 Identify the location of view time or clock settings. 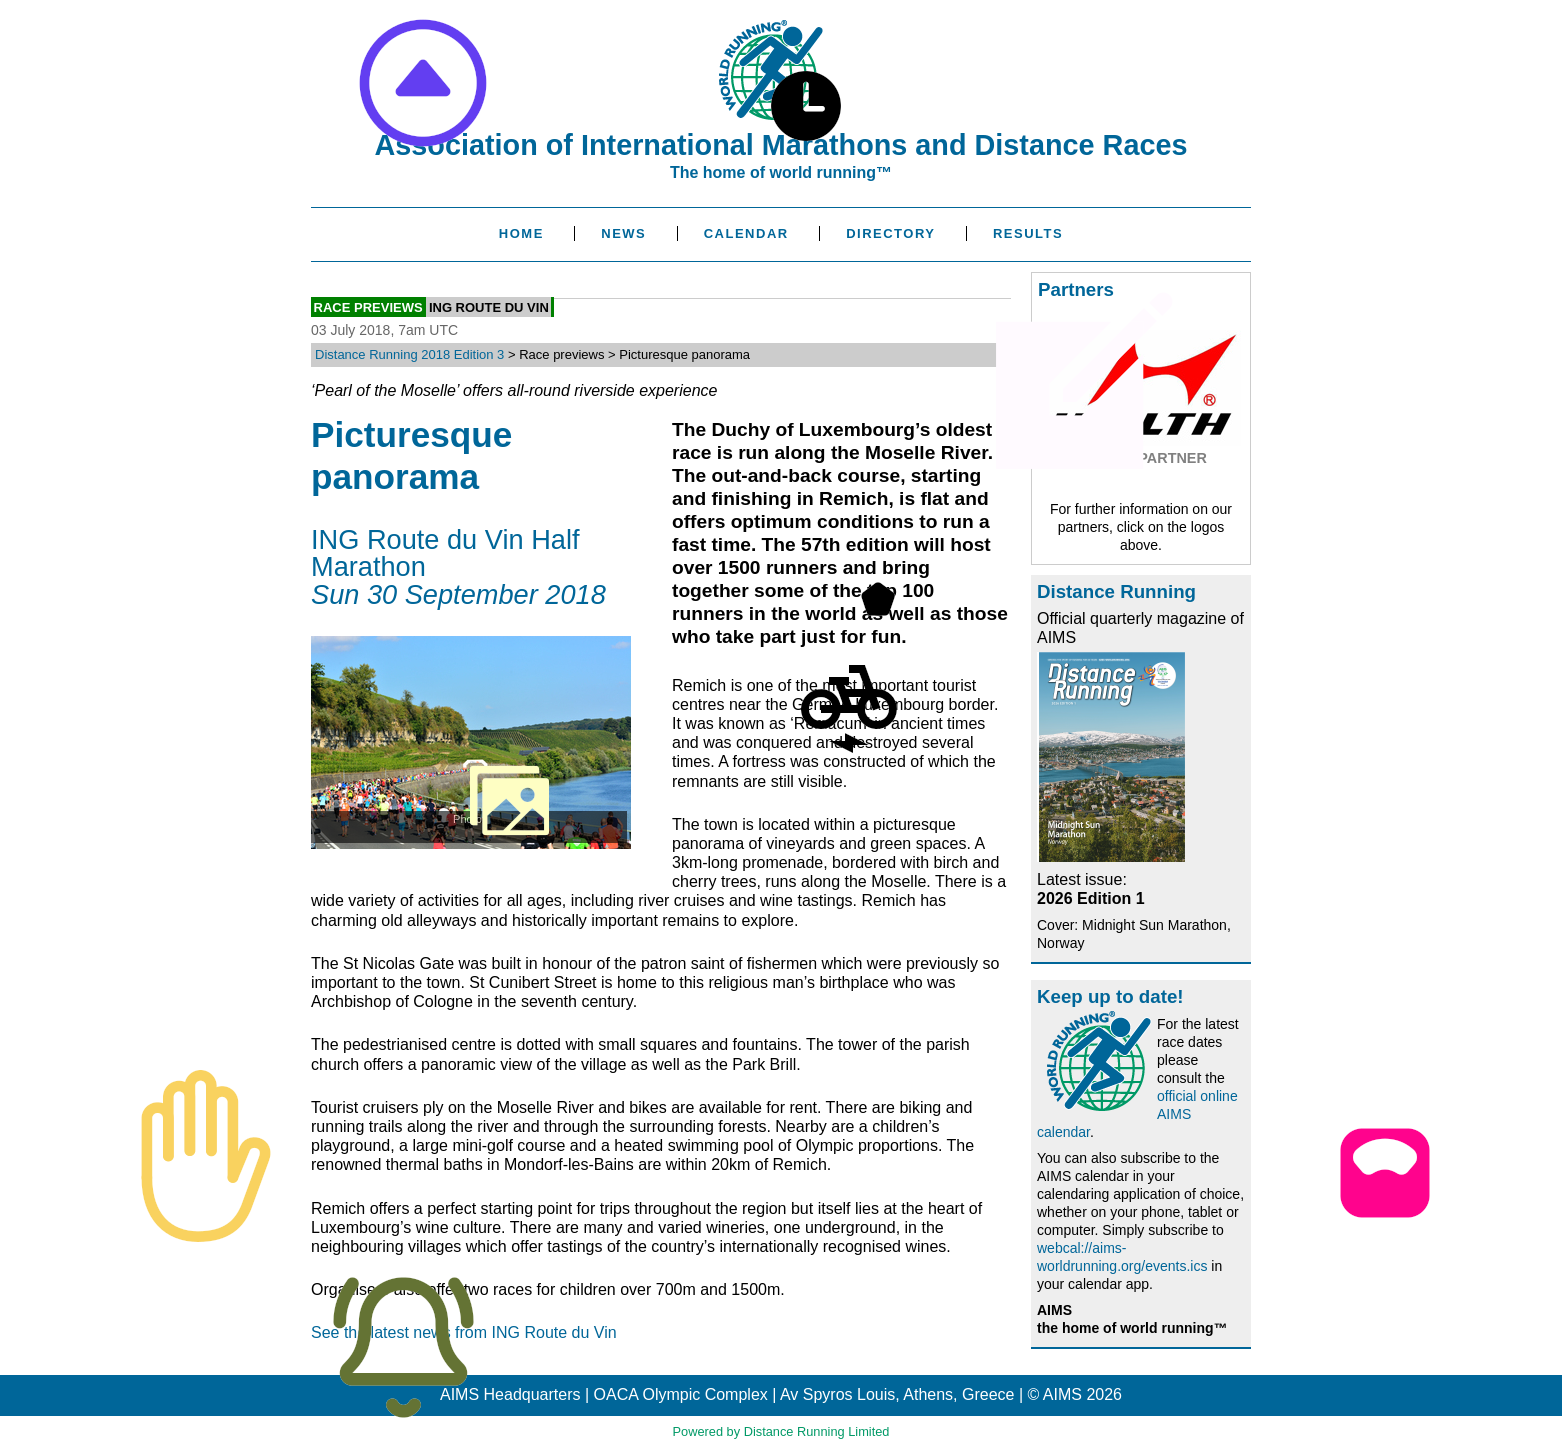
(806, 106).